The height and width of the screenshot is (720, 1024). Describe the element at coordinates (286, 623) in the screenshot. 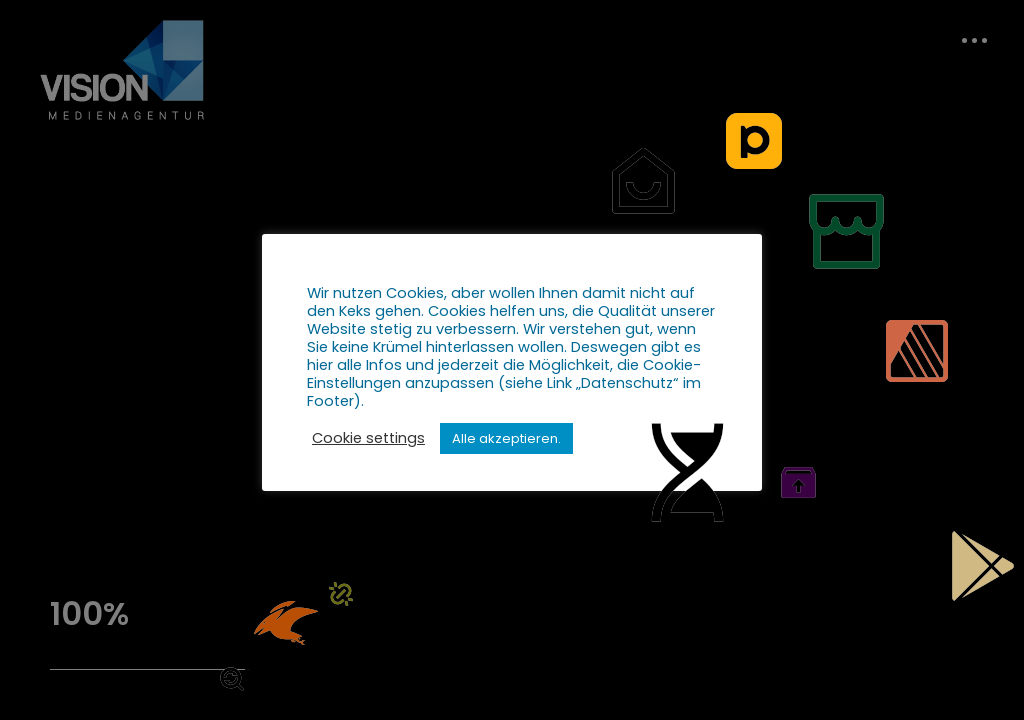

I see `pterodactyl game server management panel logo` at that location.